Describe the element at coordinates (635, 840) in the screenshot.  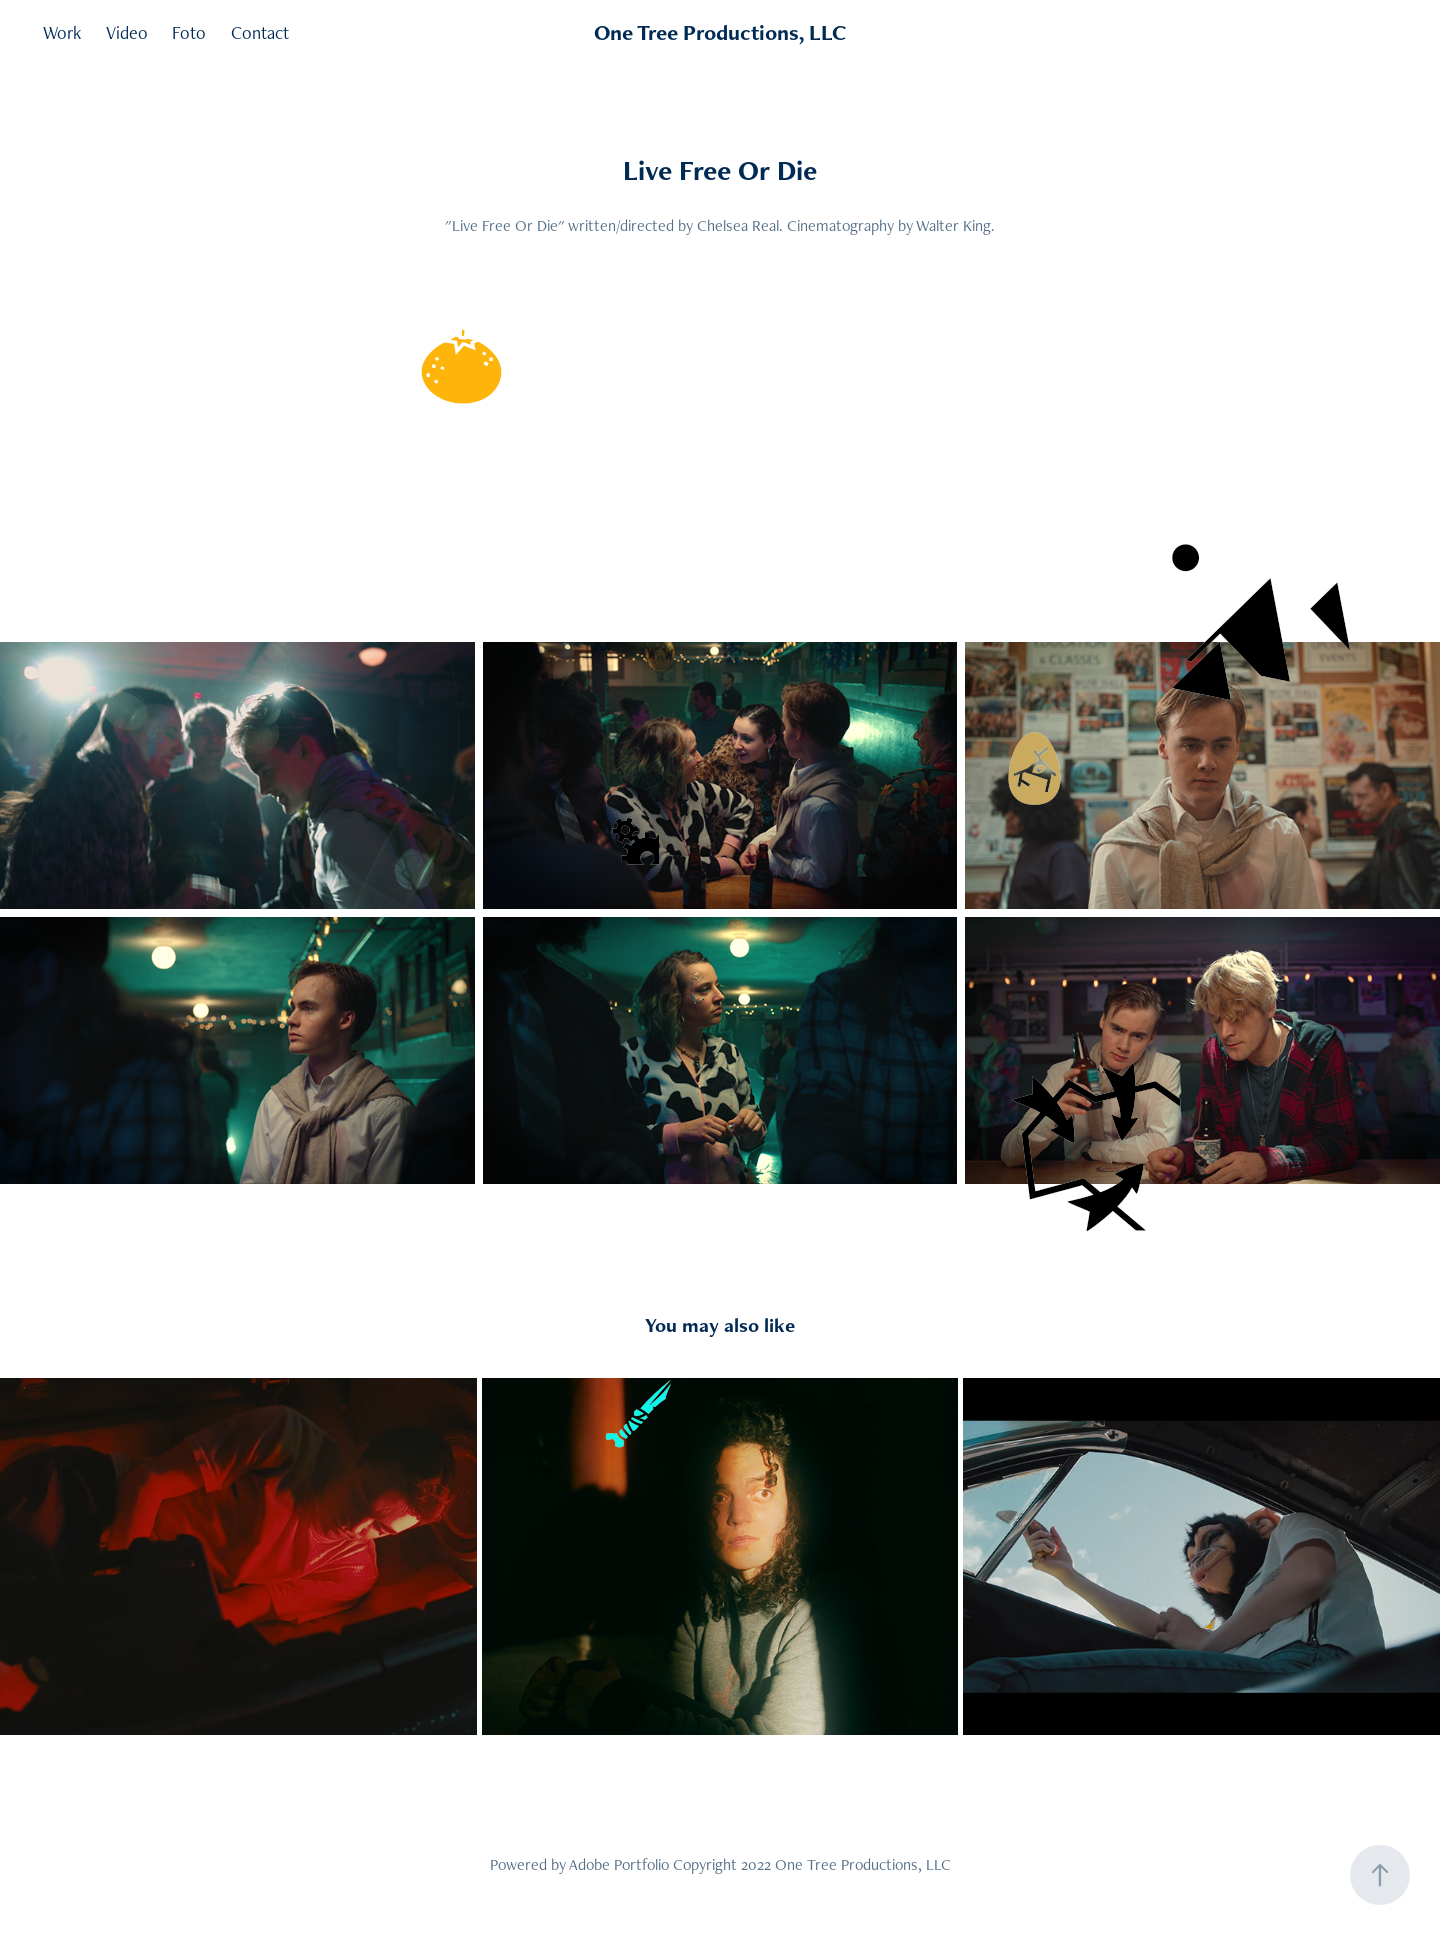
I see `access settings or preferences` at that location.